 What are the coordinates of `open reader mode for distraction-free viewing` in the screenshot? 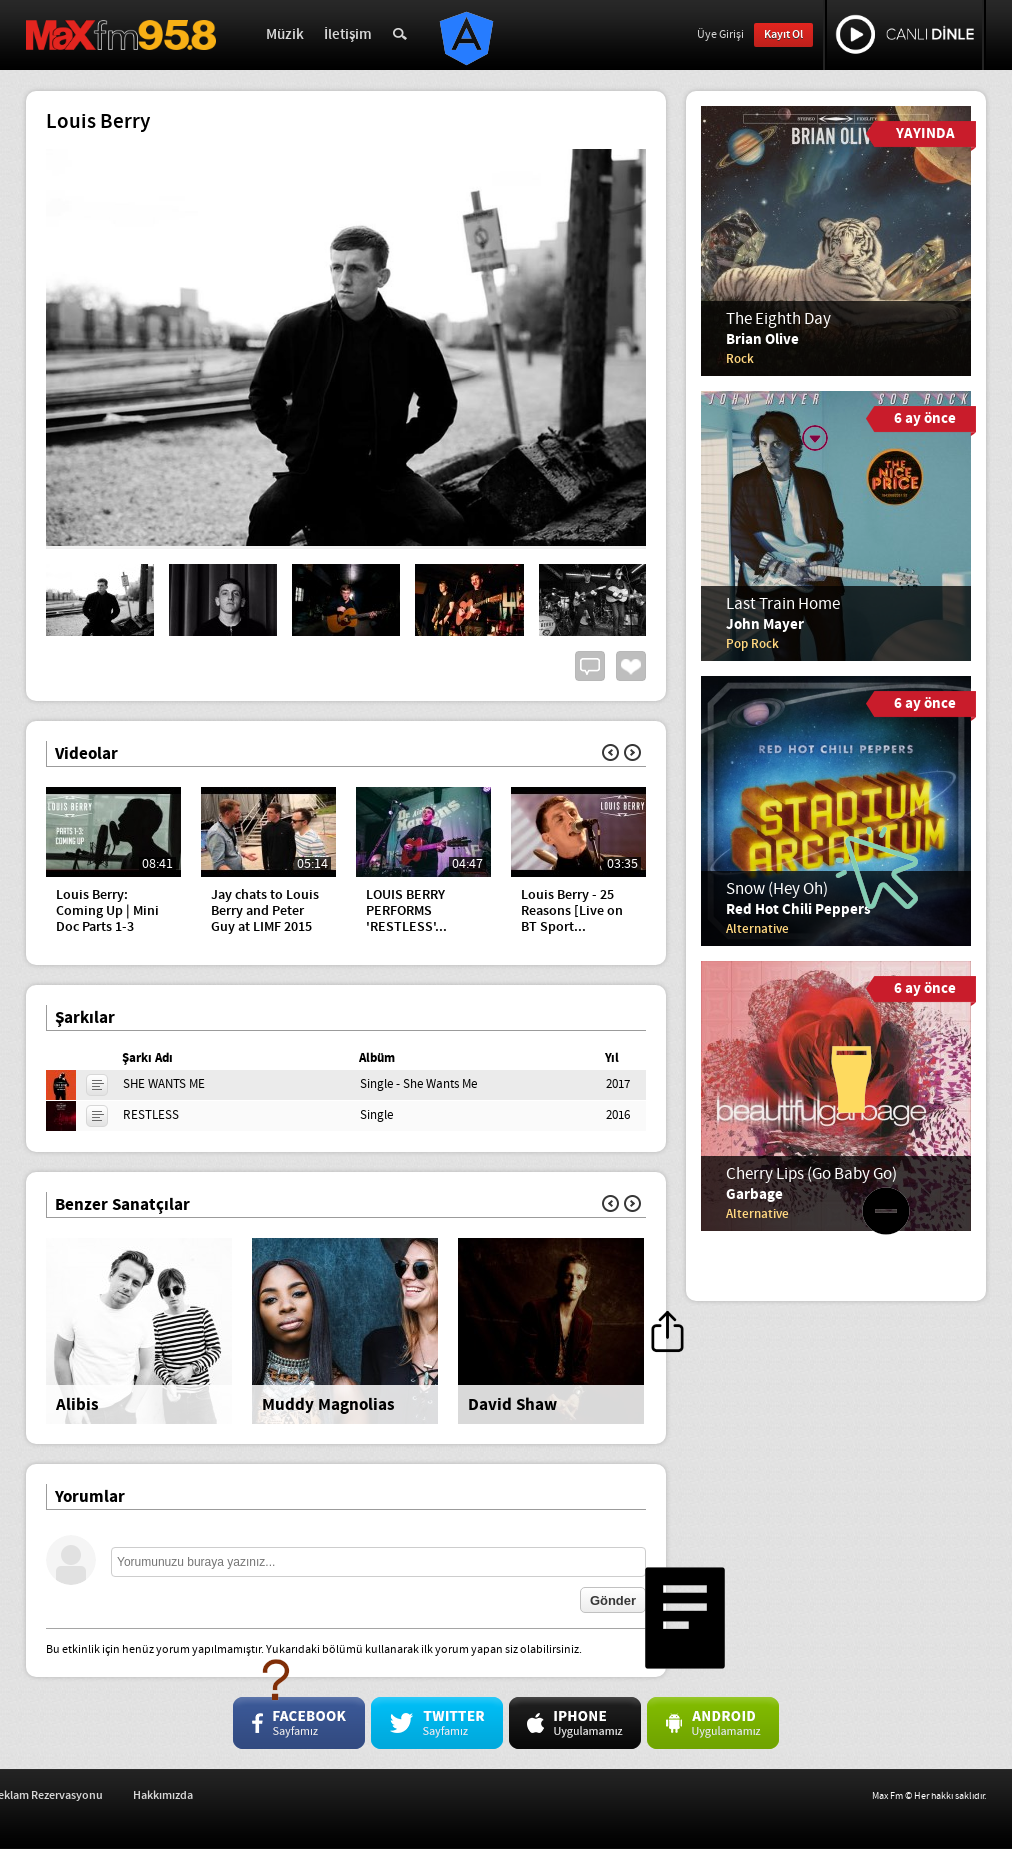 It's located at (685, 1618).